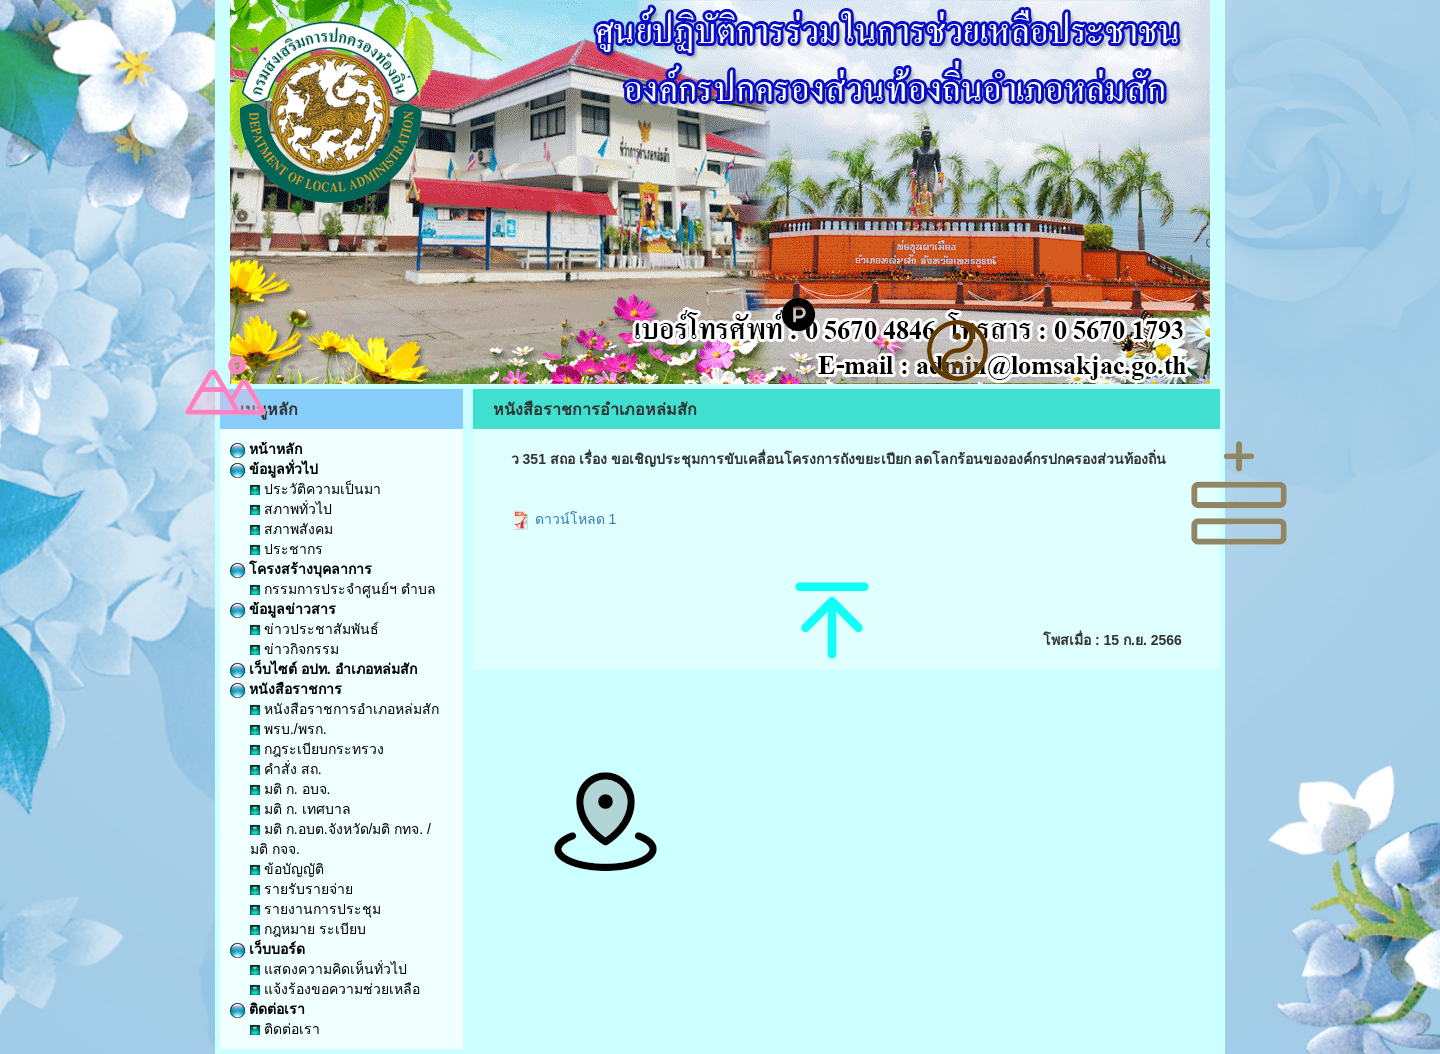 The height and width of the screenshot is (1054, 1440). What do you see at coordinates (605, 823) in the screenshot?
I see `view location area or region on map` at bounding box center [605, 823].